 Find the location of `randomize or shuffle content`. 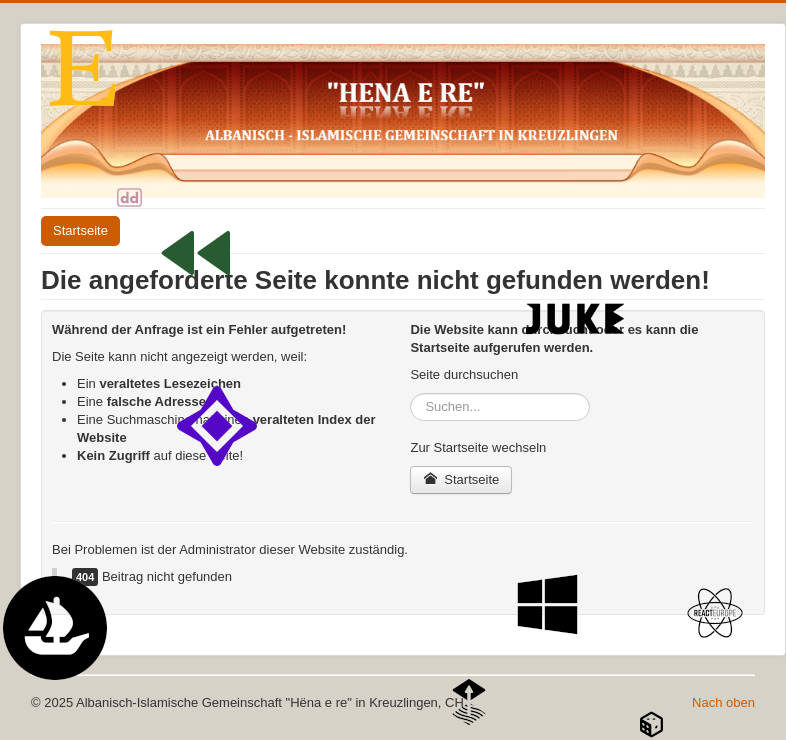

randomize or shuffle content is located at coordinates (651, 724).